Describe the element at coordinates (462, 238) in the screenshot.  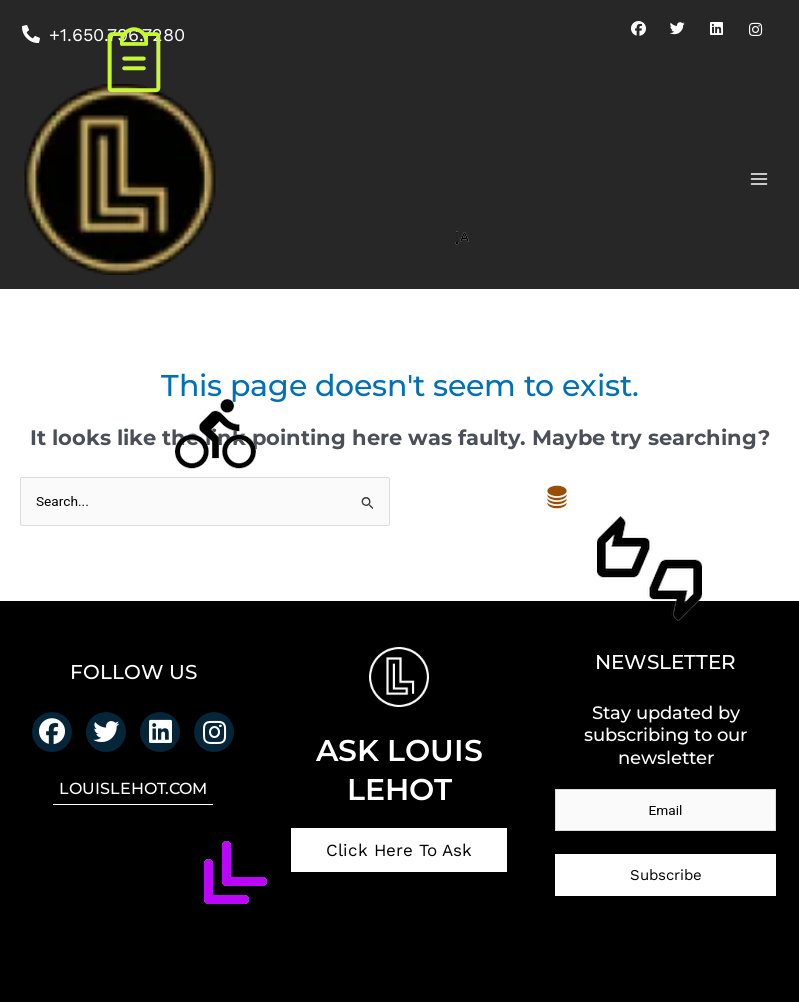
I see `rotate text to vertical orientation` at that location.